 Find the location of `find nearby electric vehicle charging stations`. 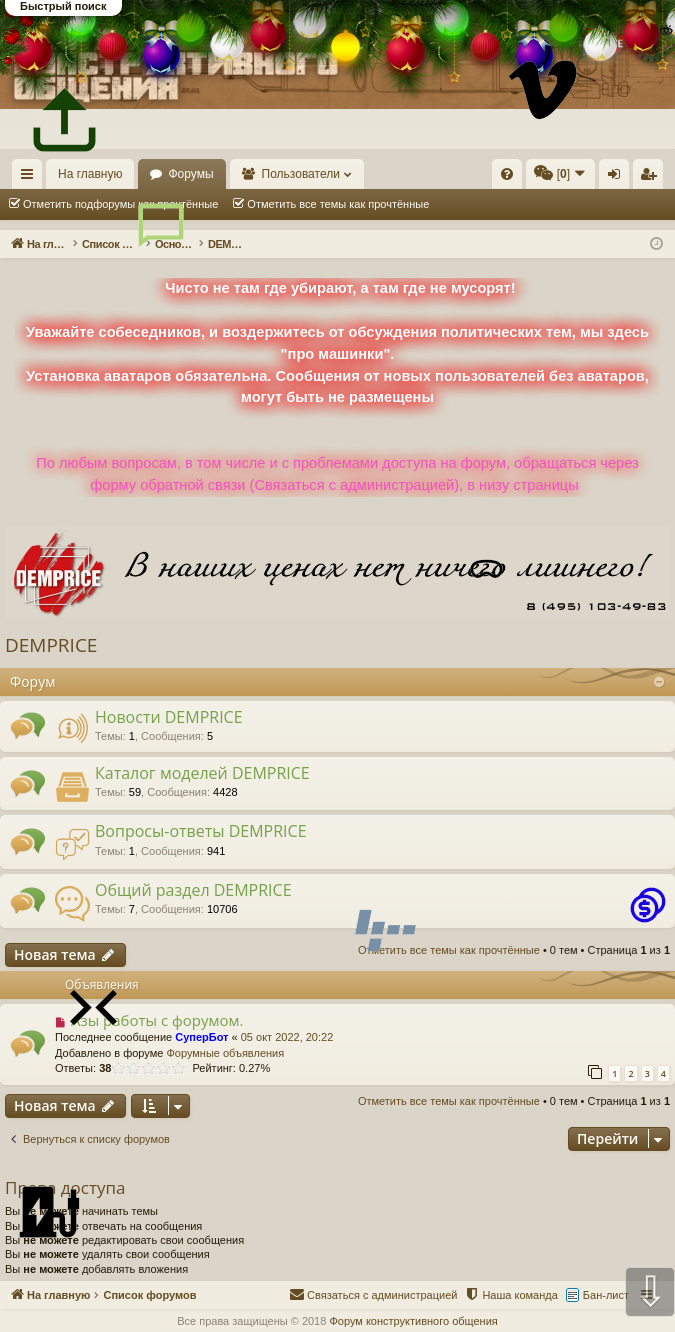

find nearby electric vehicle charging stations is located at coordinates (48, 1212).